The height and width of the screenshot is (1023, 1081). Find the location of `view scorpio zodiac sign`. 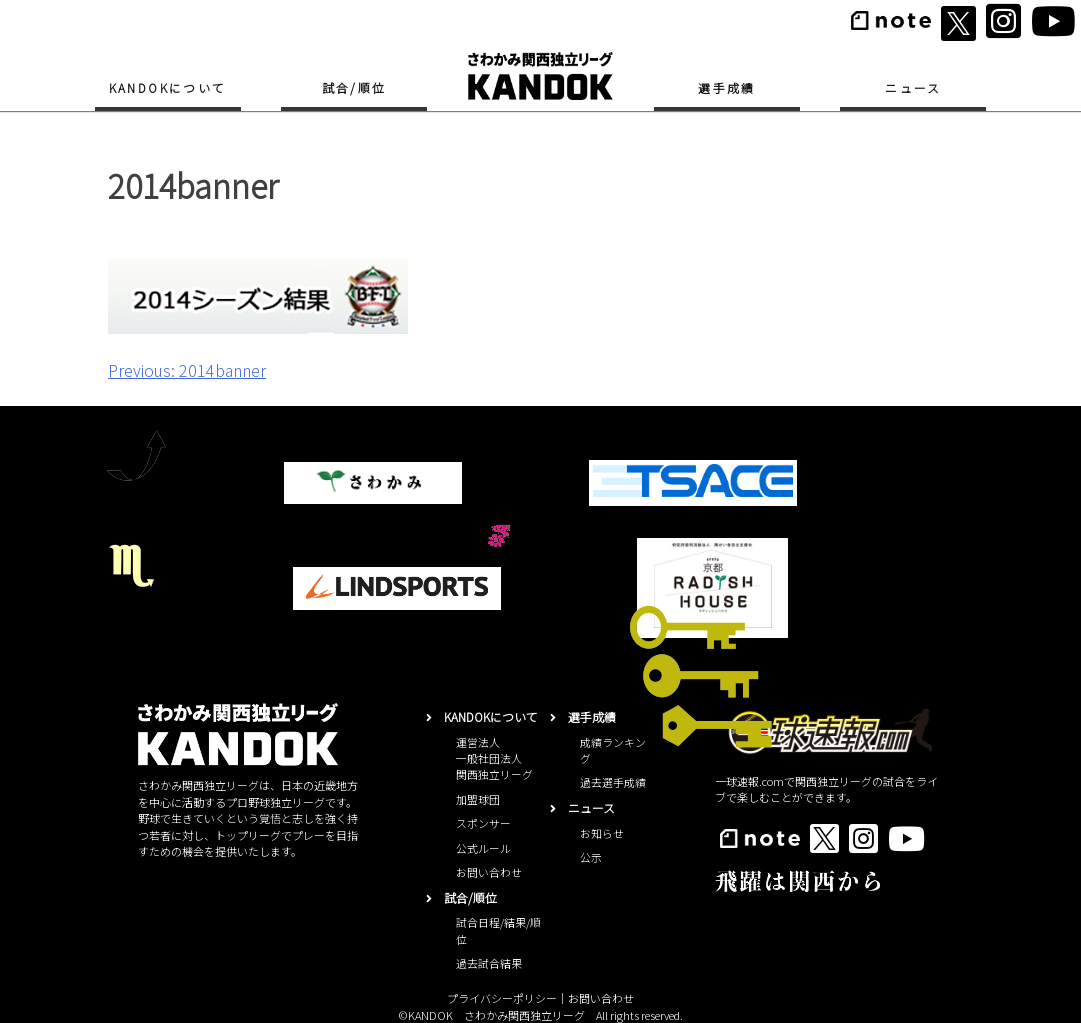

view scorpio zodiac sign is located at coordinates (131, 566).